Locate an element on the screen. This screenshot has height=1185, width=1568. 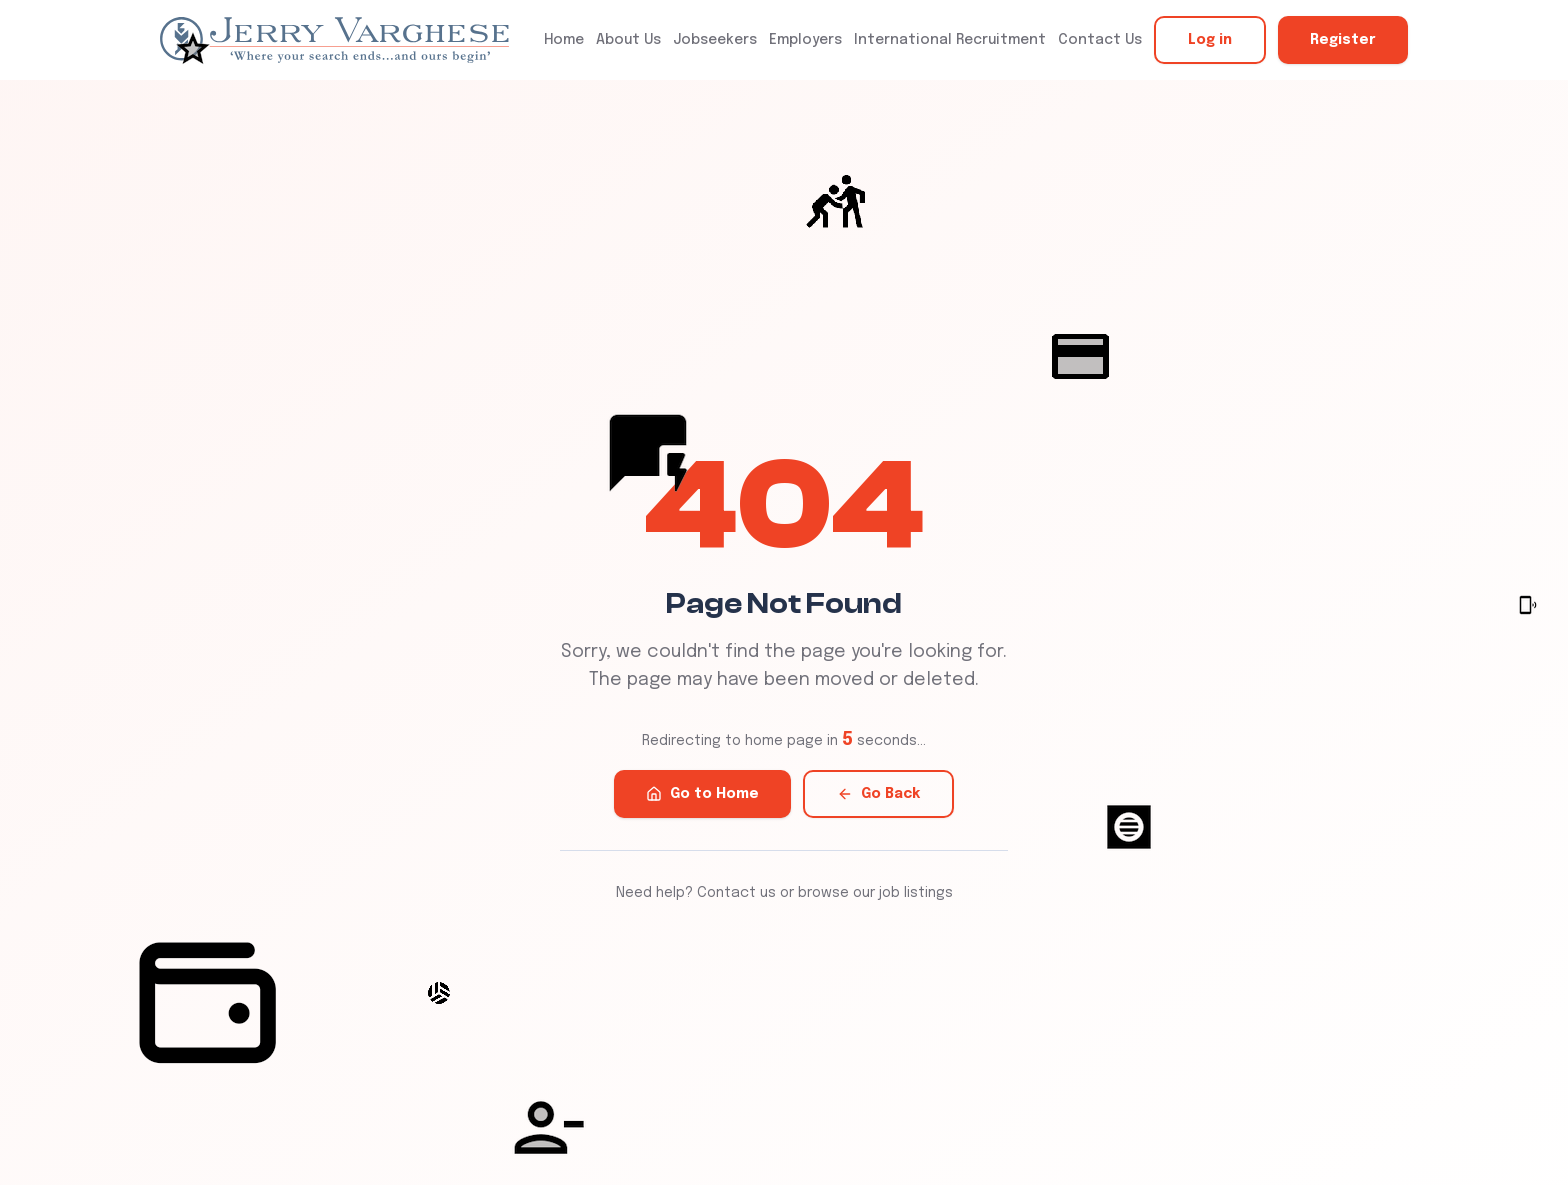
remove a contact or friend is located at coordinates (547, 1127).